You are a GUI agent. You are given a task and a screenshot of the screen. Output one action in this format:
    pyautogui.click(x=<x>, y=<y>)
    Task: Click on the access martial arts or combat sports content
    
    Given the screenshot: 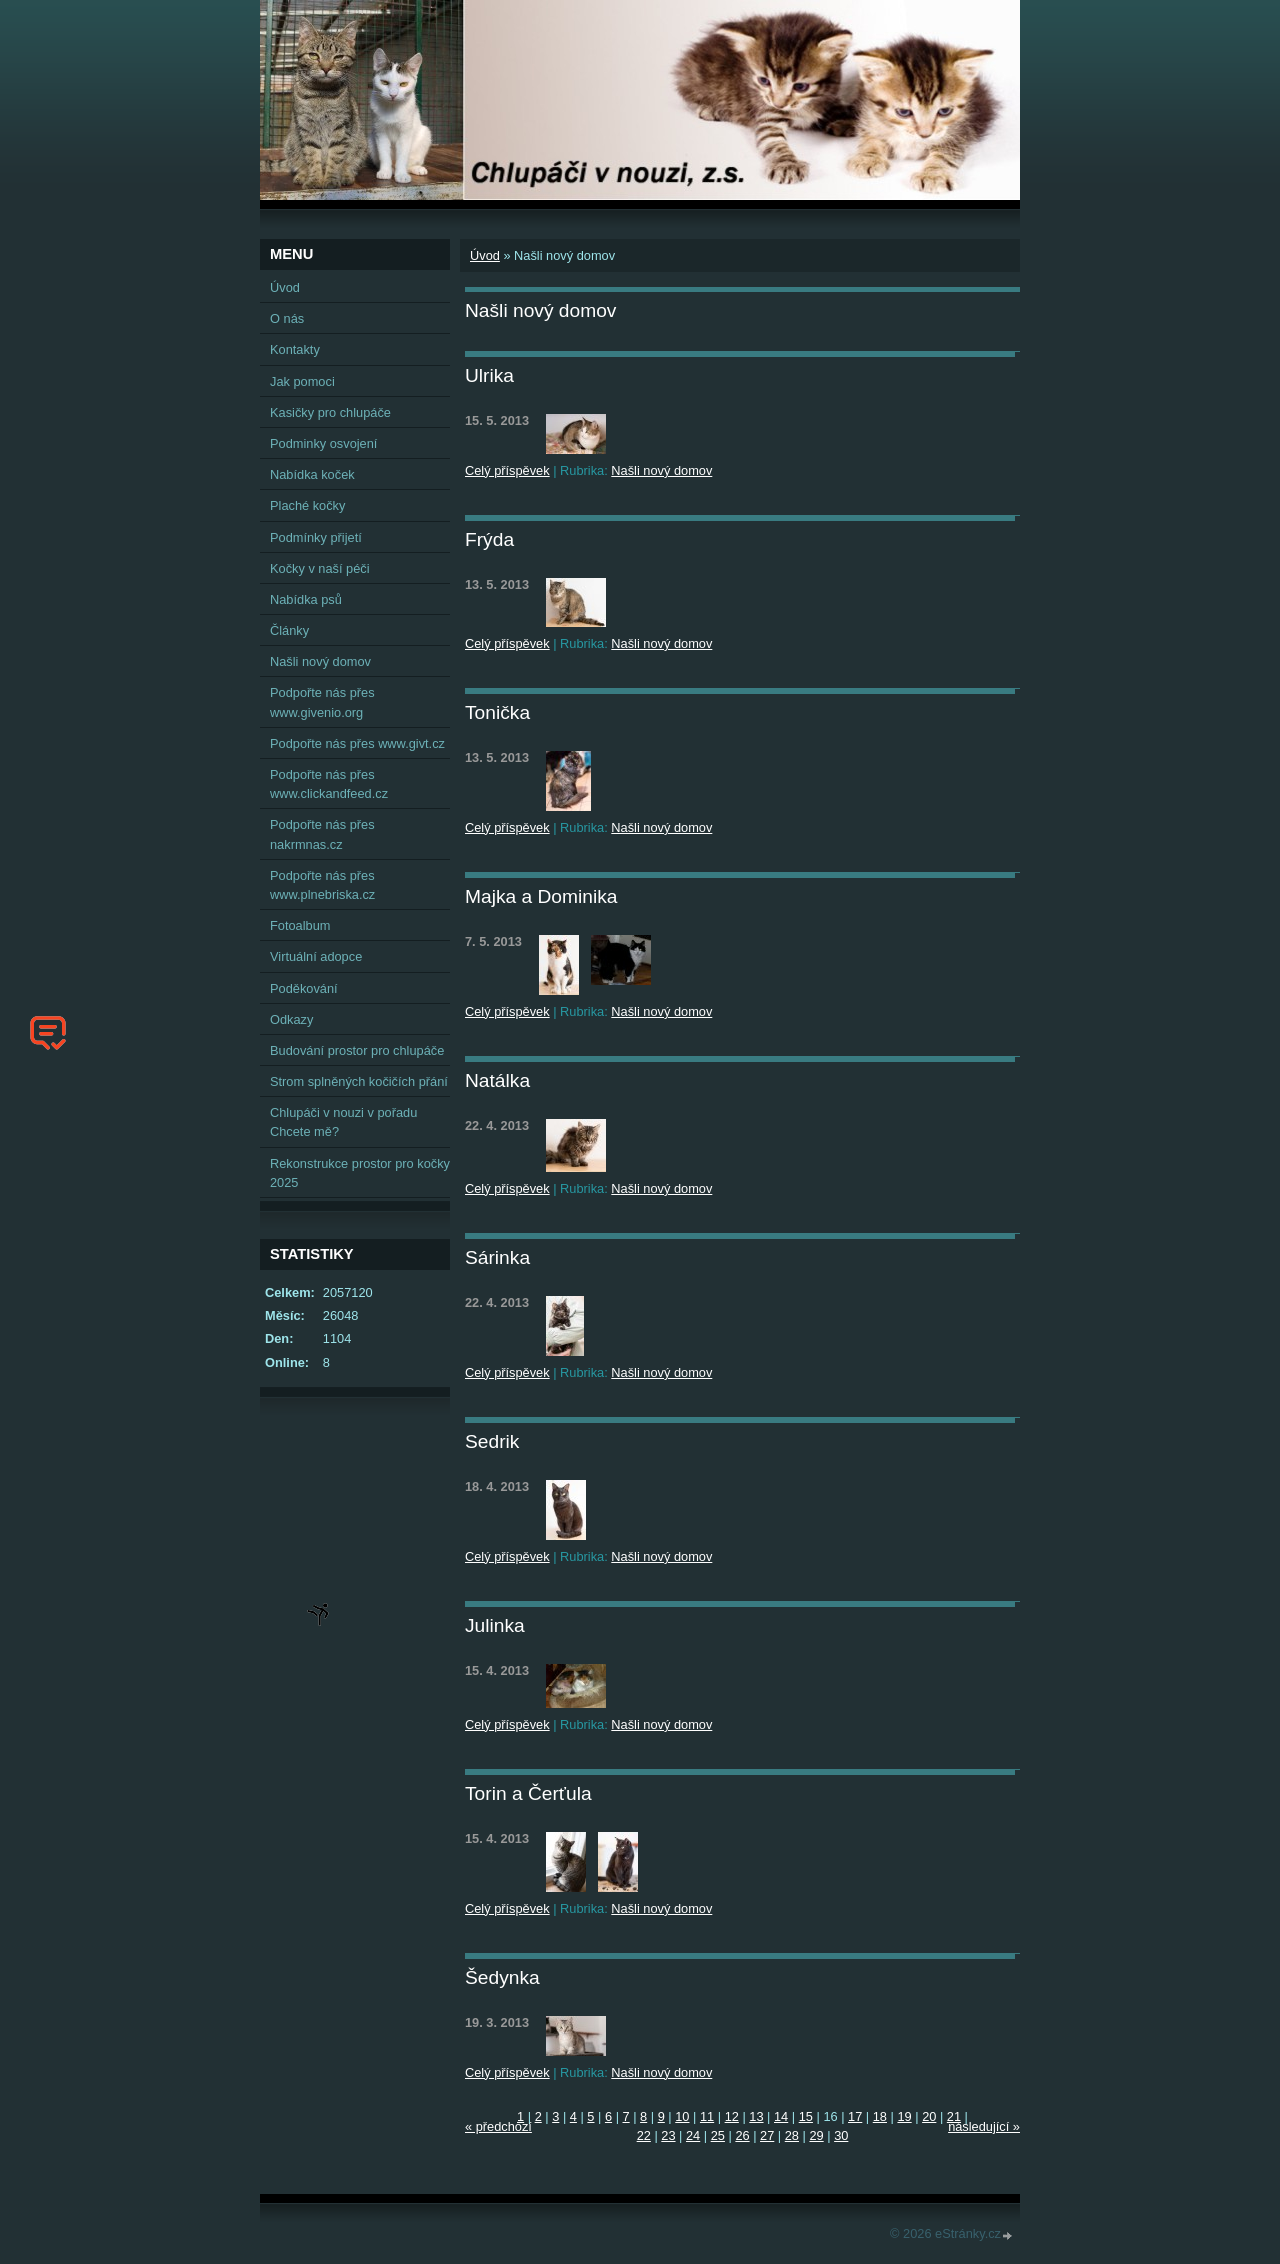 What is the action you would take?
    pyautogui.click(x=318, y=1614)
    